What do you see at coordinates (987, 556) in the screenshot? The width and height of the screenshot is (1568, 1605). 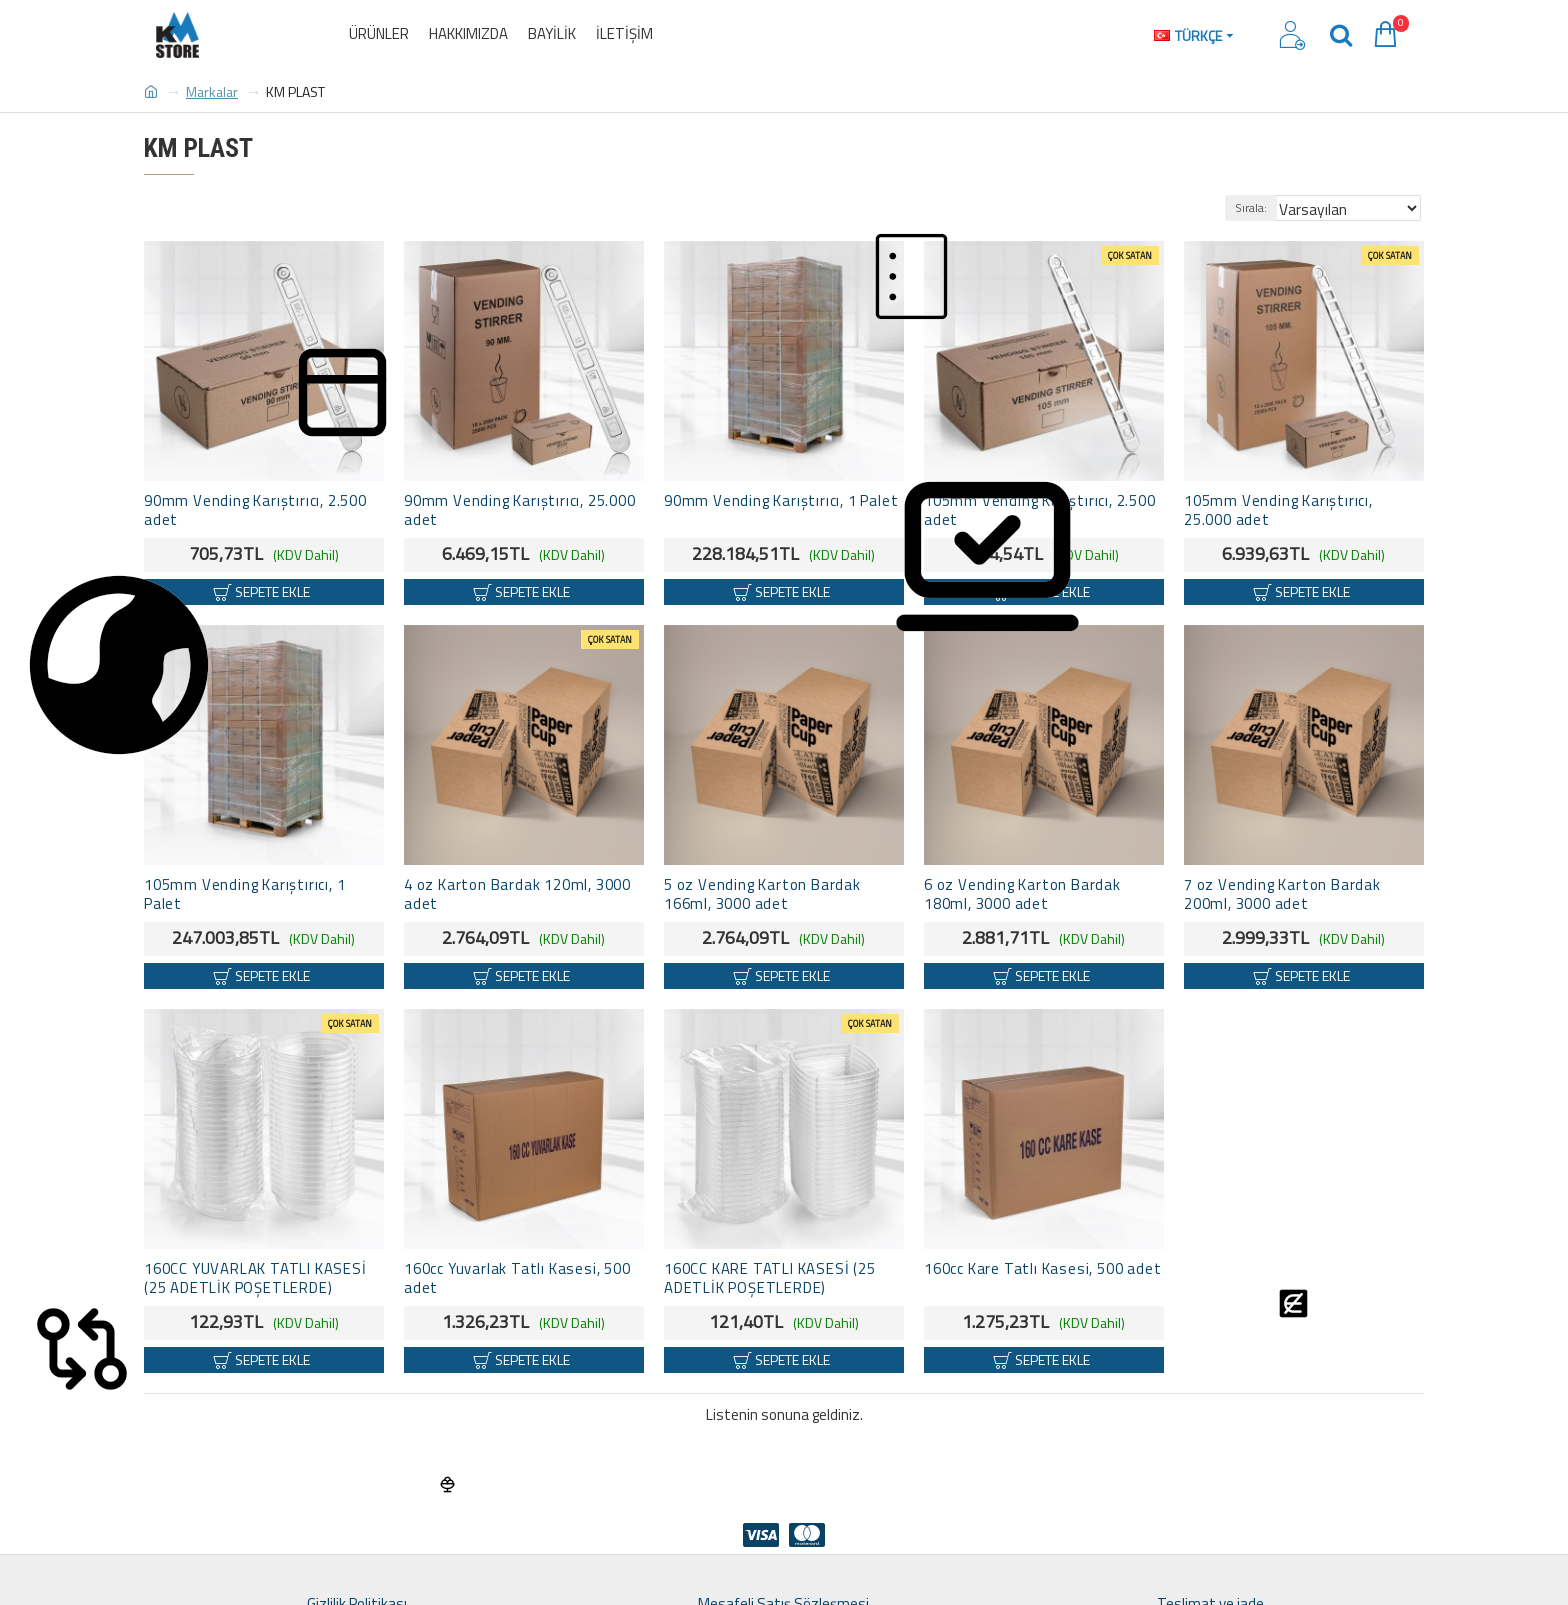 I see `device verification complete` at bounding box center [987, 556].